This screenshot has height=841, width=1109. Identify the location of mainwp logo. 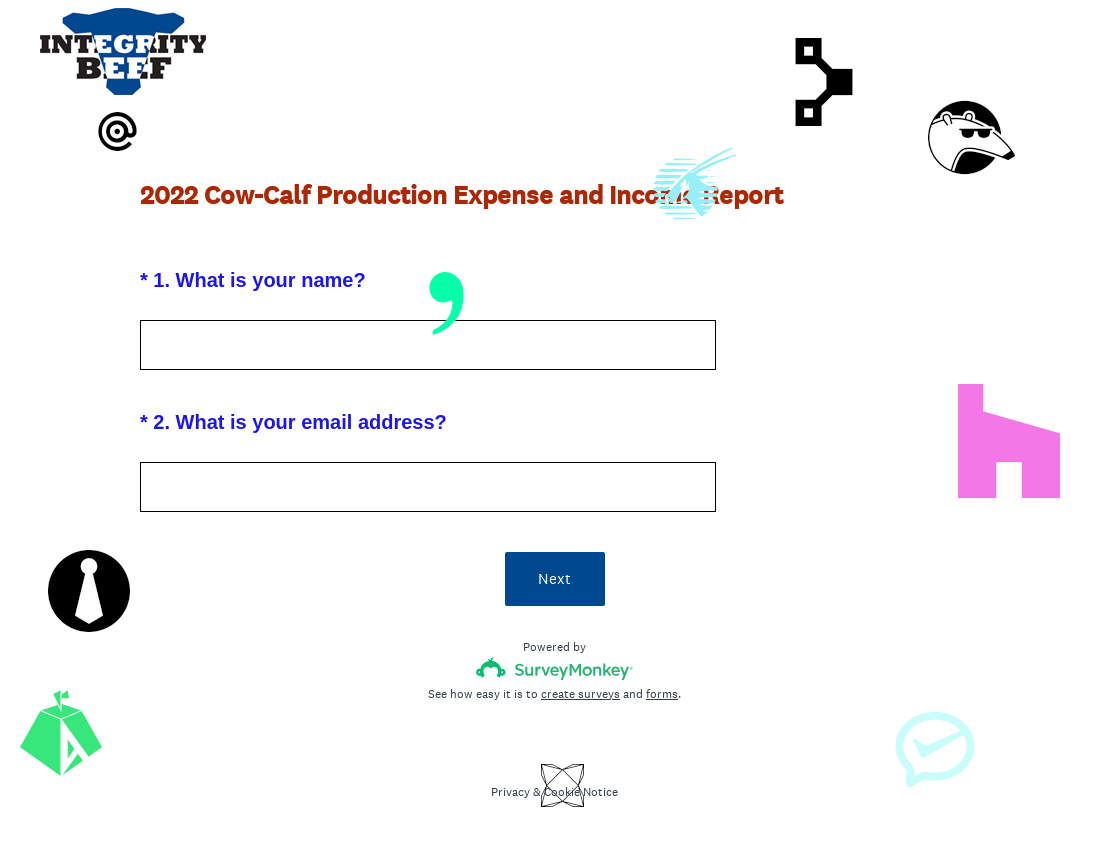
(89, 591).